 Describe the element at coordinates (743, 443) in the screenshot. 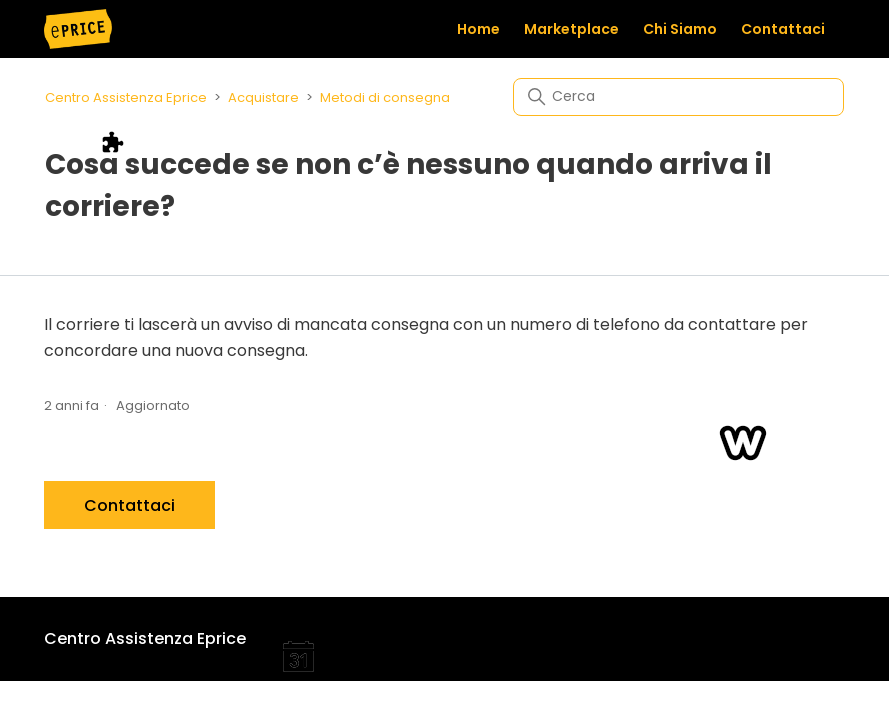

I see `weebly website builder logo` at that location.